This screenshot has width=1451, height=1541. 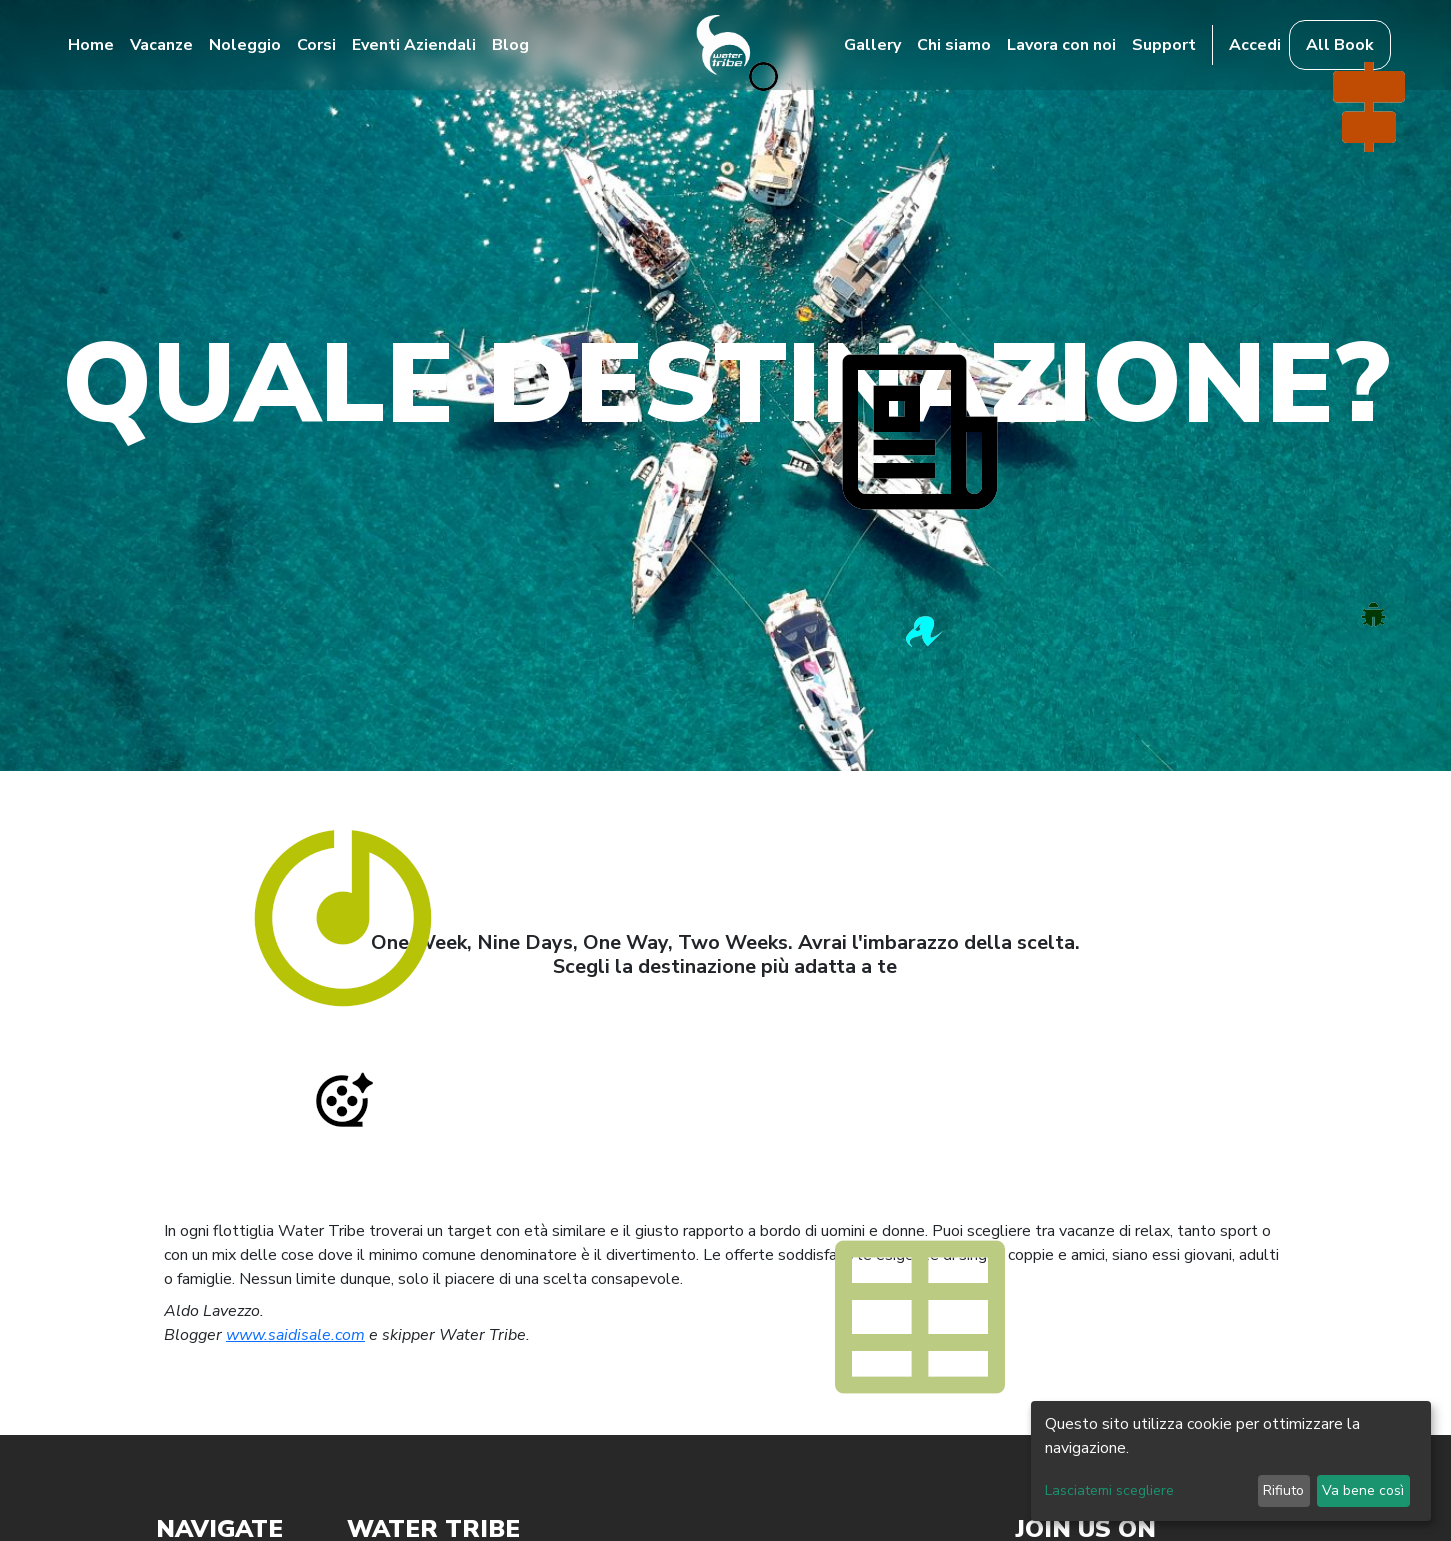 I want to click on view news articles, so click(x=920, y=432).